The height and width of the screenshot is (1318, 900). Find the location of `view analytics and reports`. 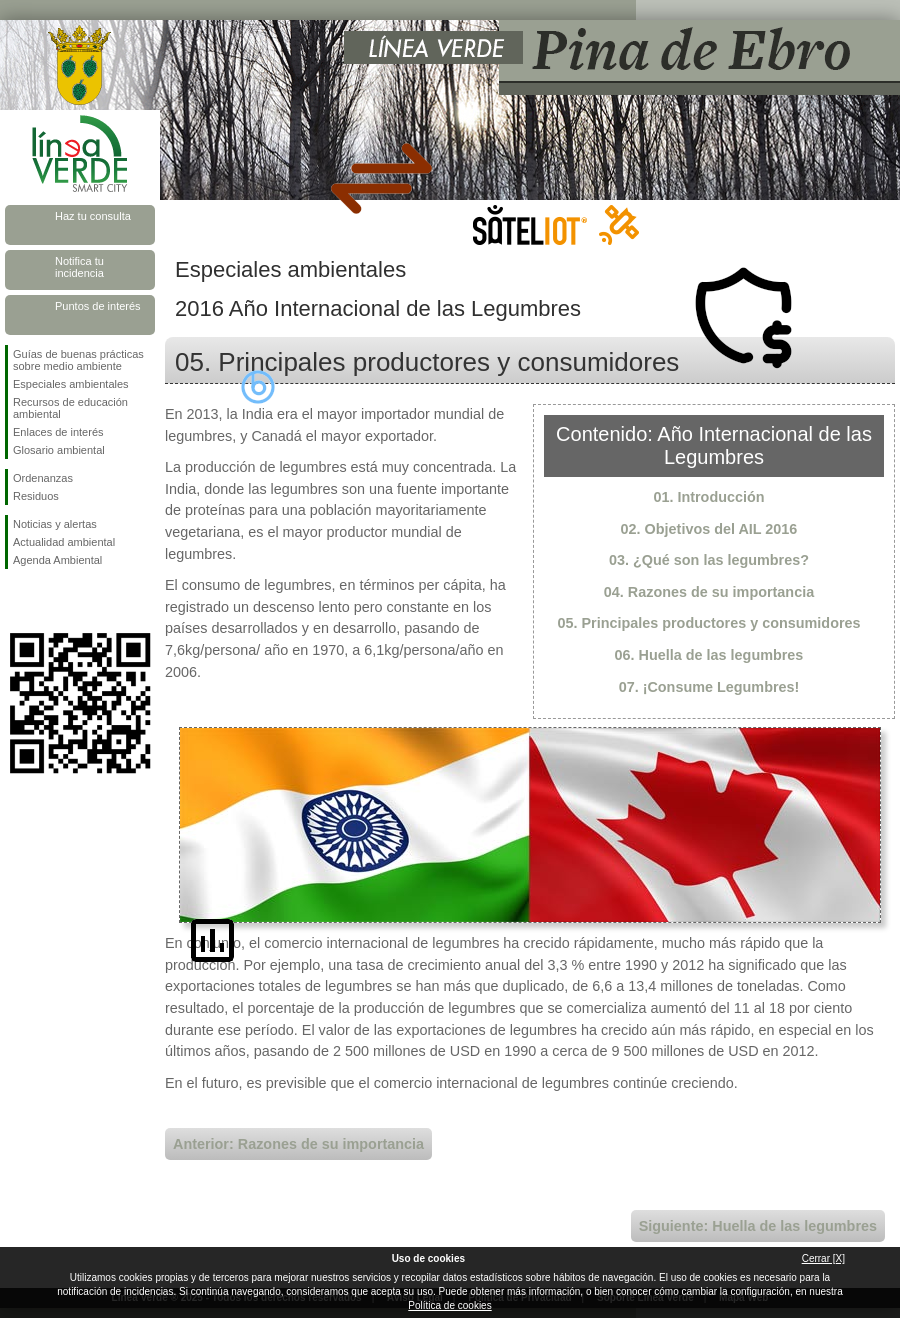

view analytics and reports is located at coordinates (212, 940).